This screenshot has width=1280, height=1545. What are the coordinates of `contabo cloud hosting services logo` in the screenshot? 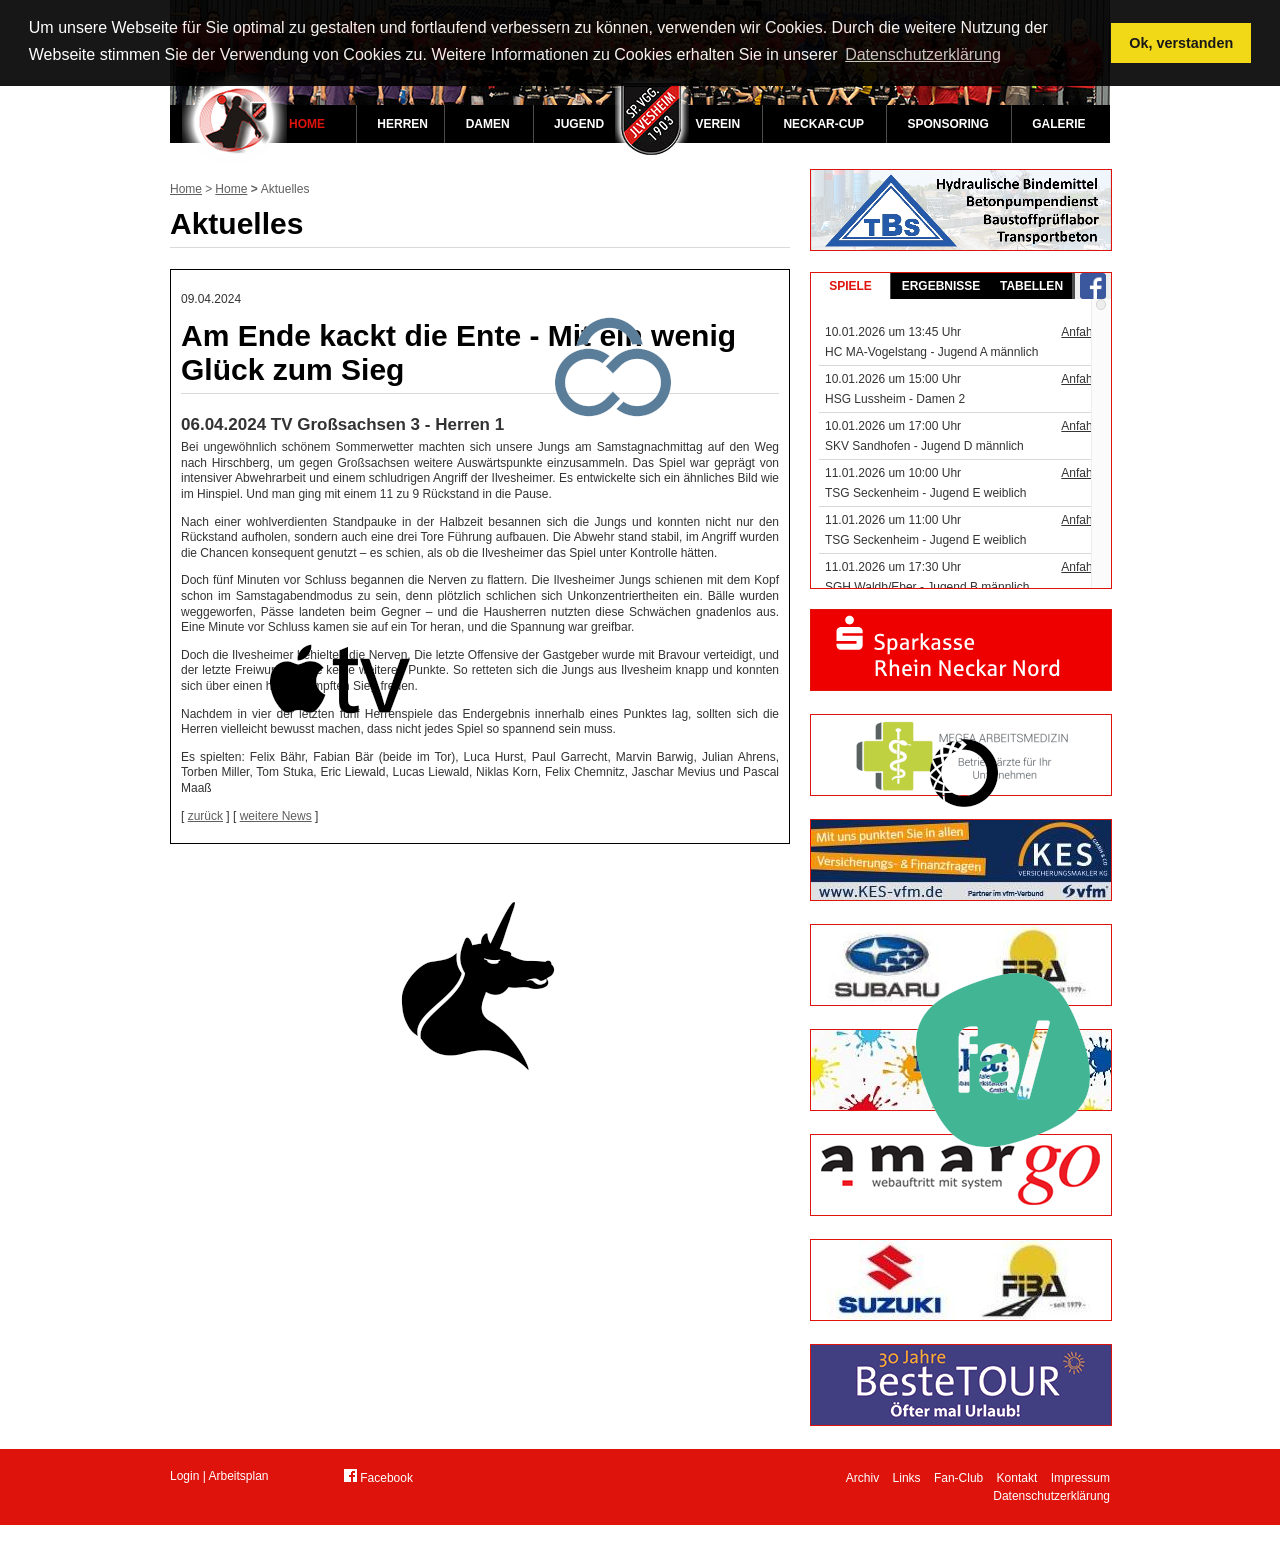 It's located at (613, 367).